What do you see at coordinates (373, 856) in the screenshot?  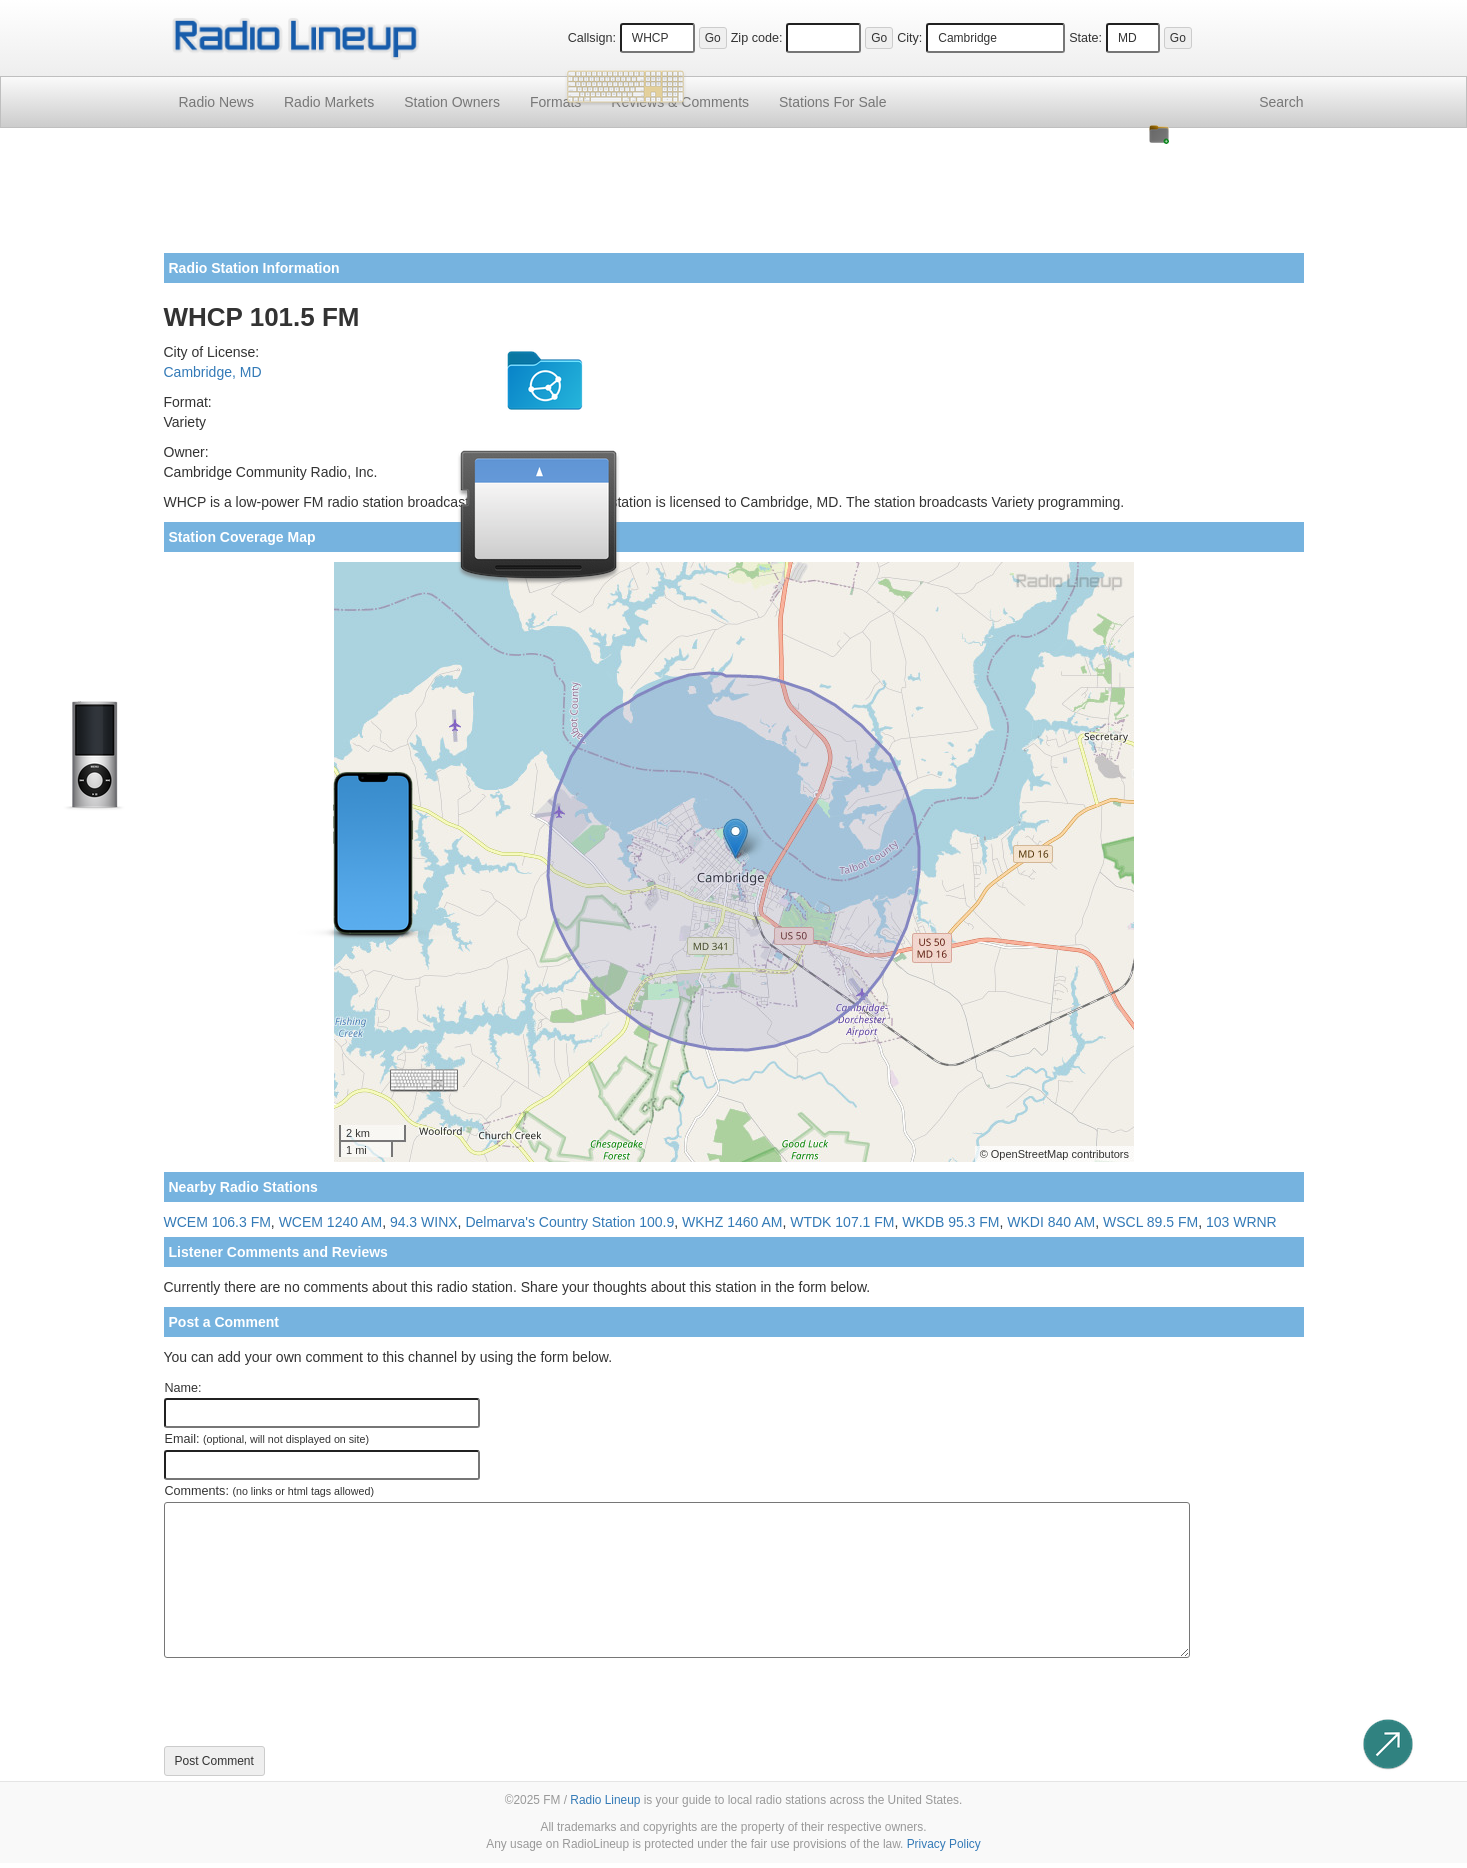 I see `iPhone 13 device icon` at bounding box center [373, 856].